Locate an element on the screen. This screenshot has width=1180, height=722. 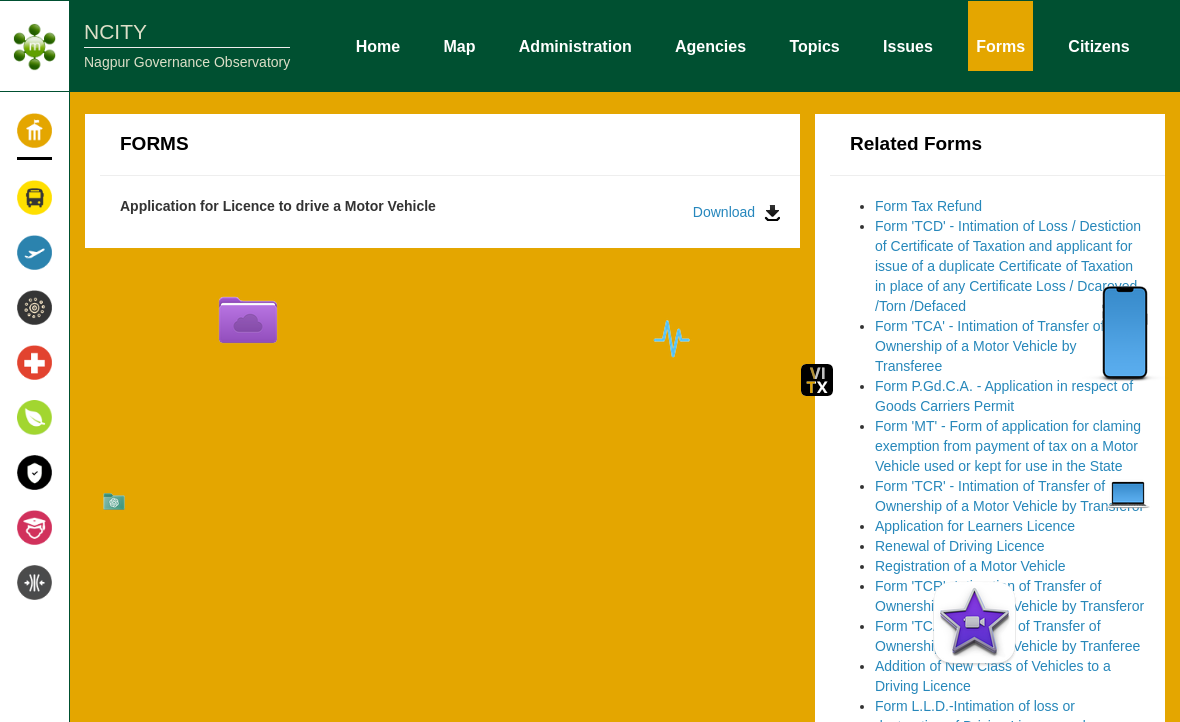
iPhone 14 device icon is located at coordinates (1125, 334).